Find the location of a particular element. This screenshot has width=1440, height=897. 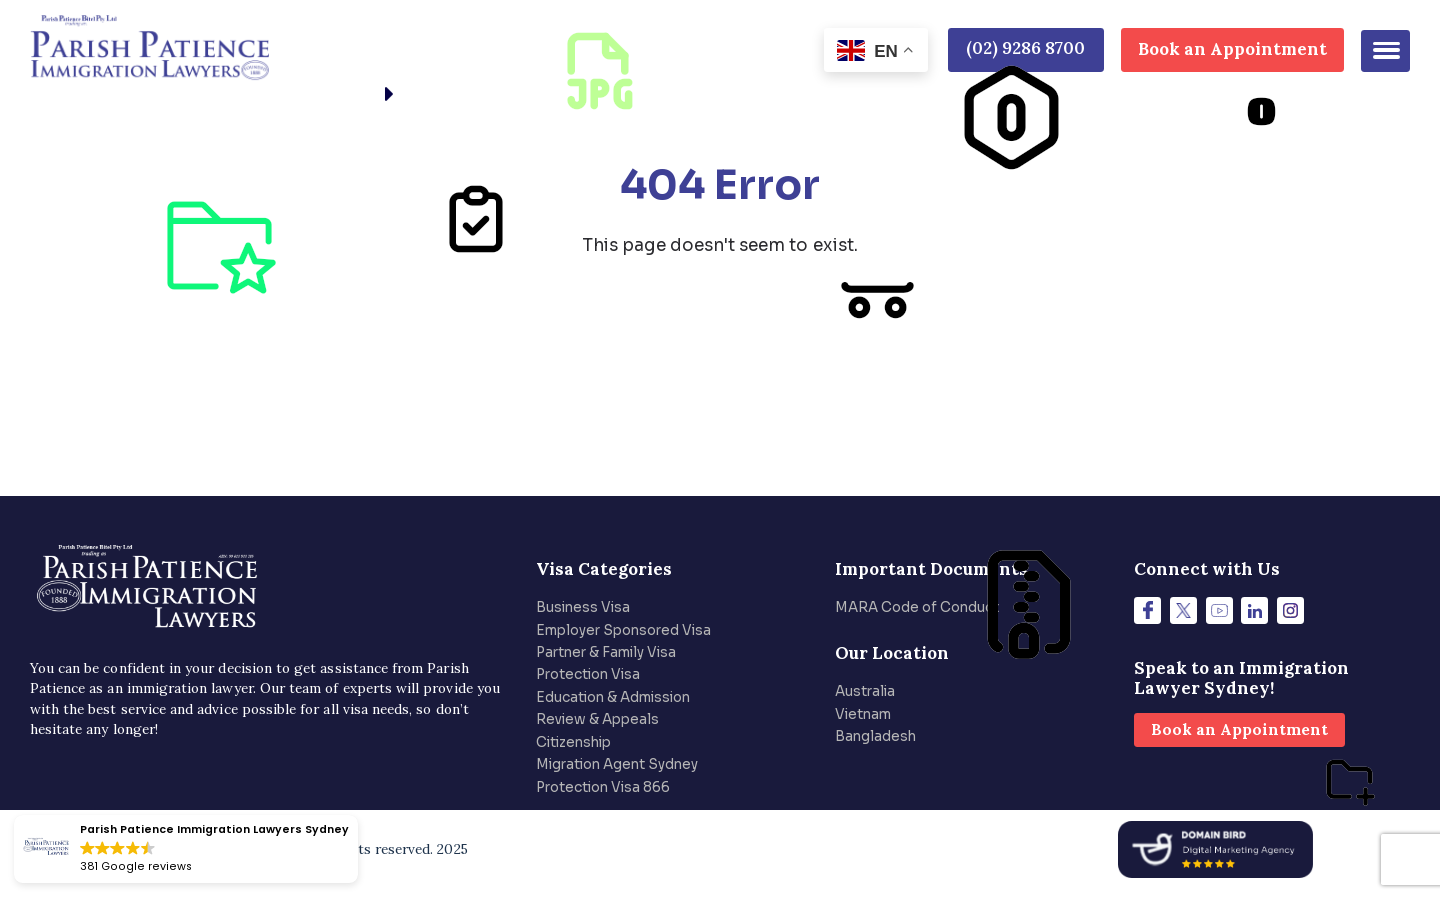

indicates zero items or empty count is located at coordinates (1011, 117).